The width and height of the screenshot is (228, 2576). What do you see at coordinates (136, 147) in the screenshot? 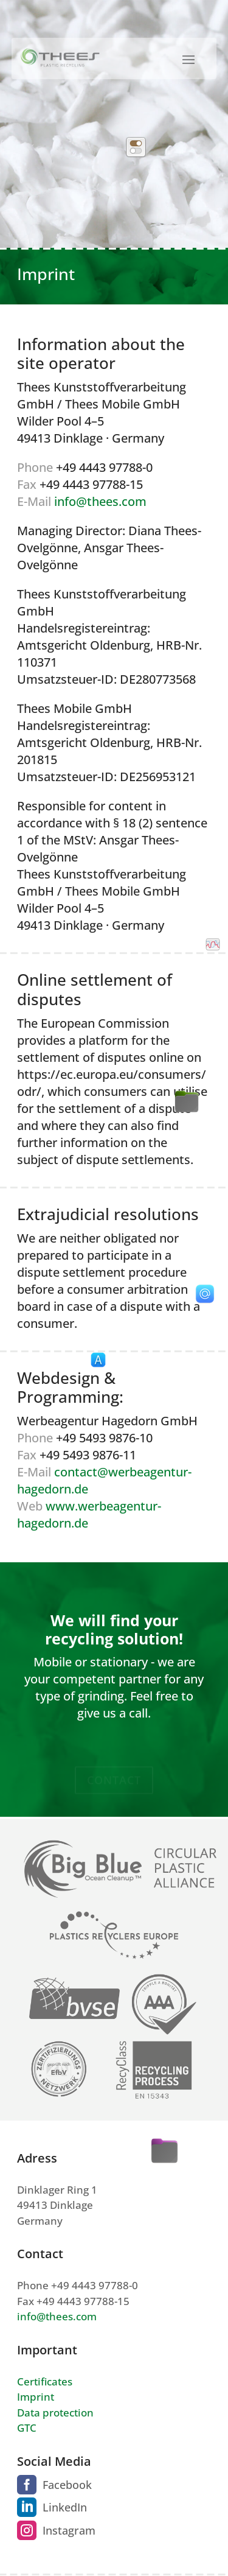
I see `open gnome tweaks to customize system settings` at bounding box center [136, 147].